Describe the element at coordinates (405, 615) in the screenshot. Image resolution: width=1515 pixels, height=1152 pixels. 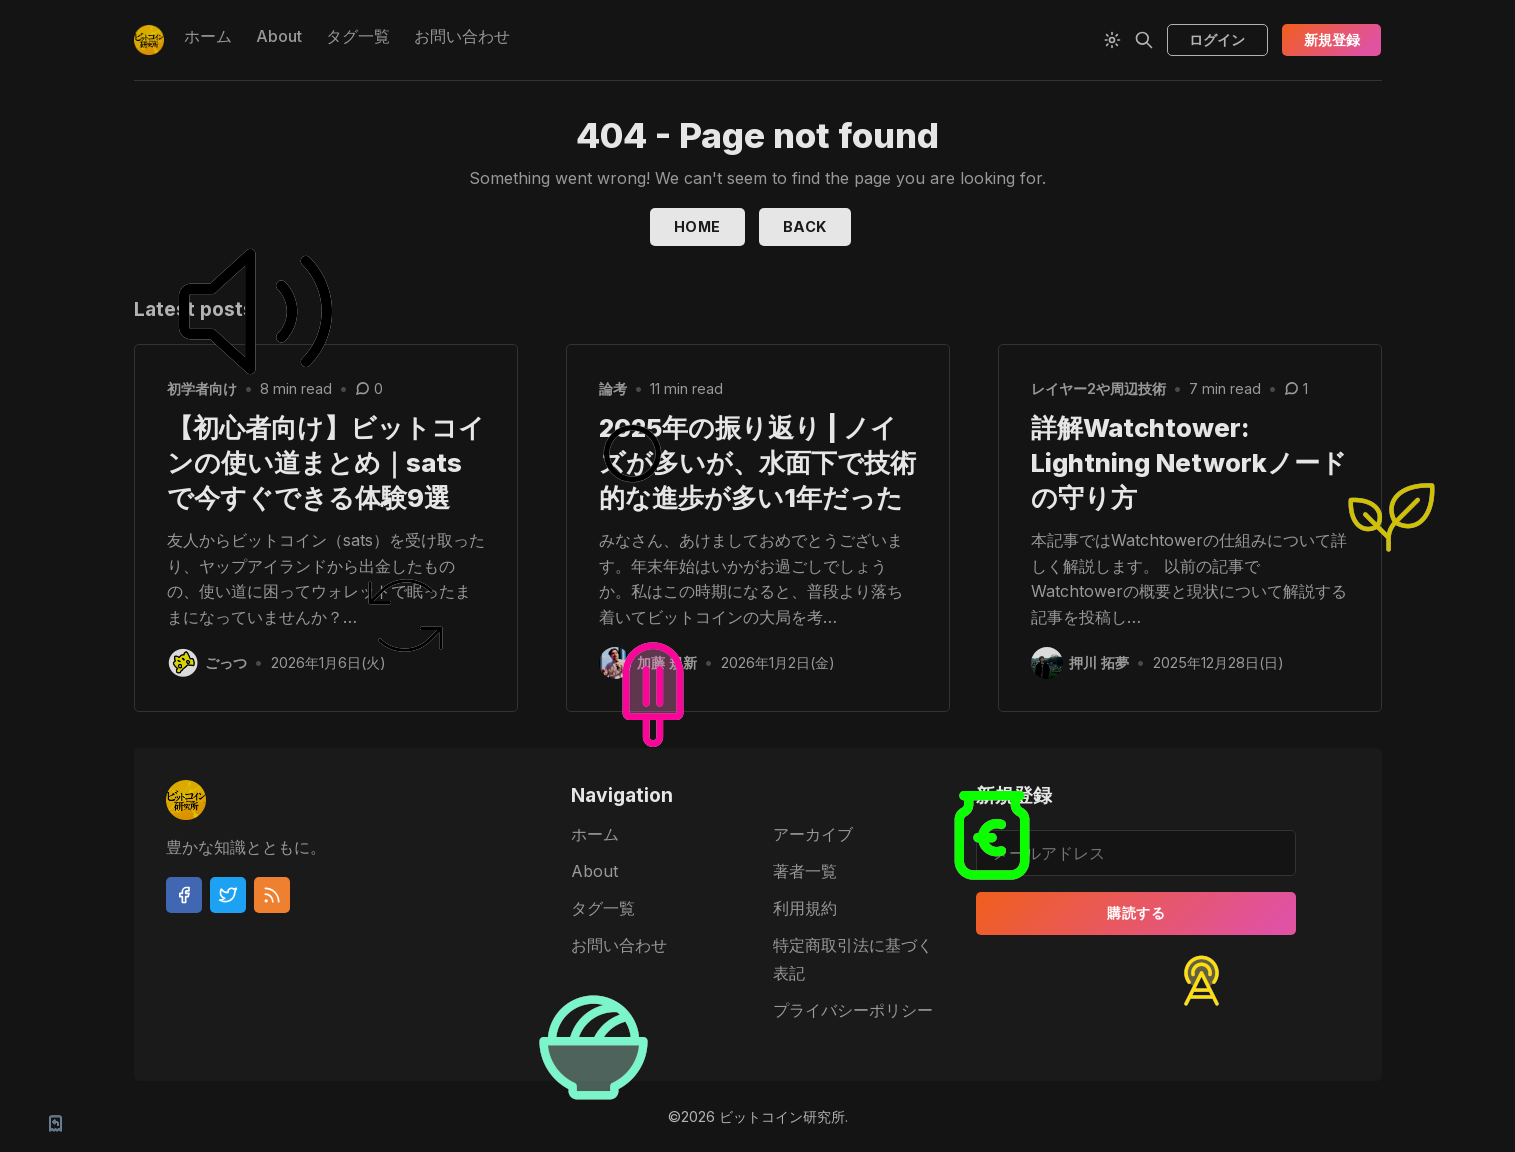
I see `refresh or reload content` at that location.